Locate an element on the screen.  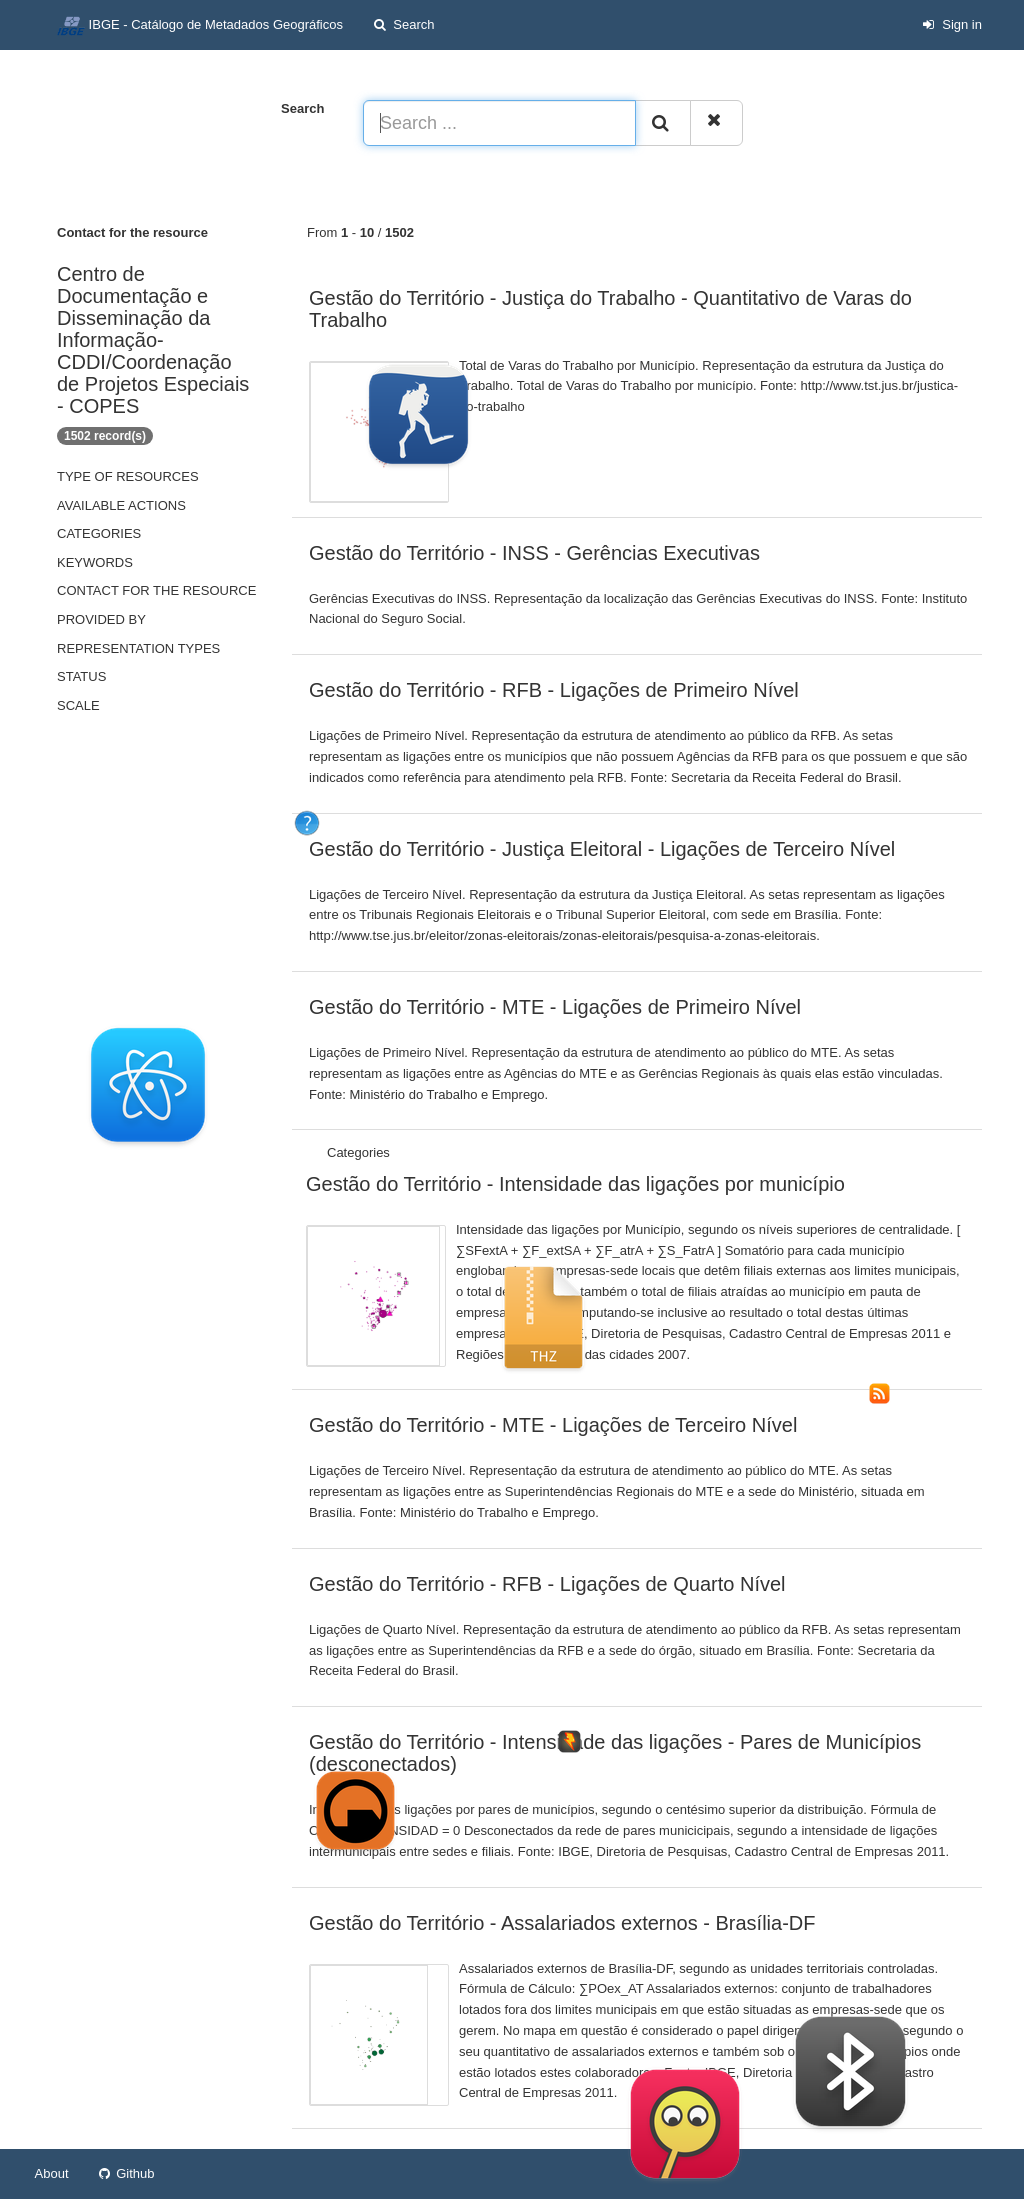
a compressed THZ archive file is located at coordinates (543, 1319).